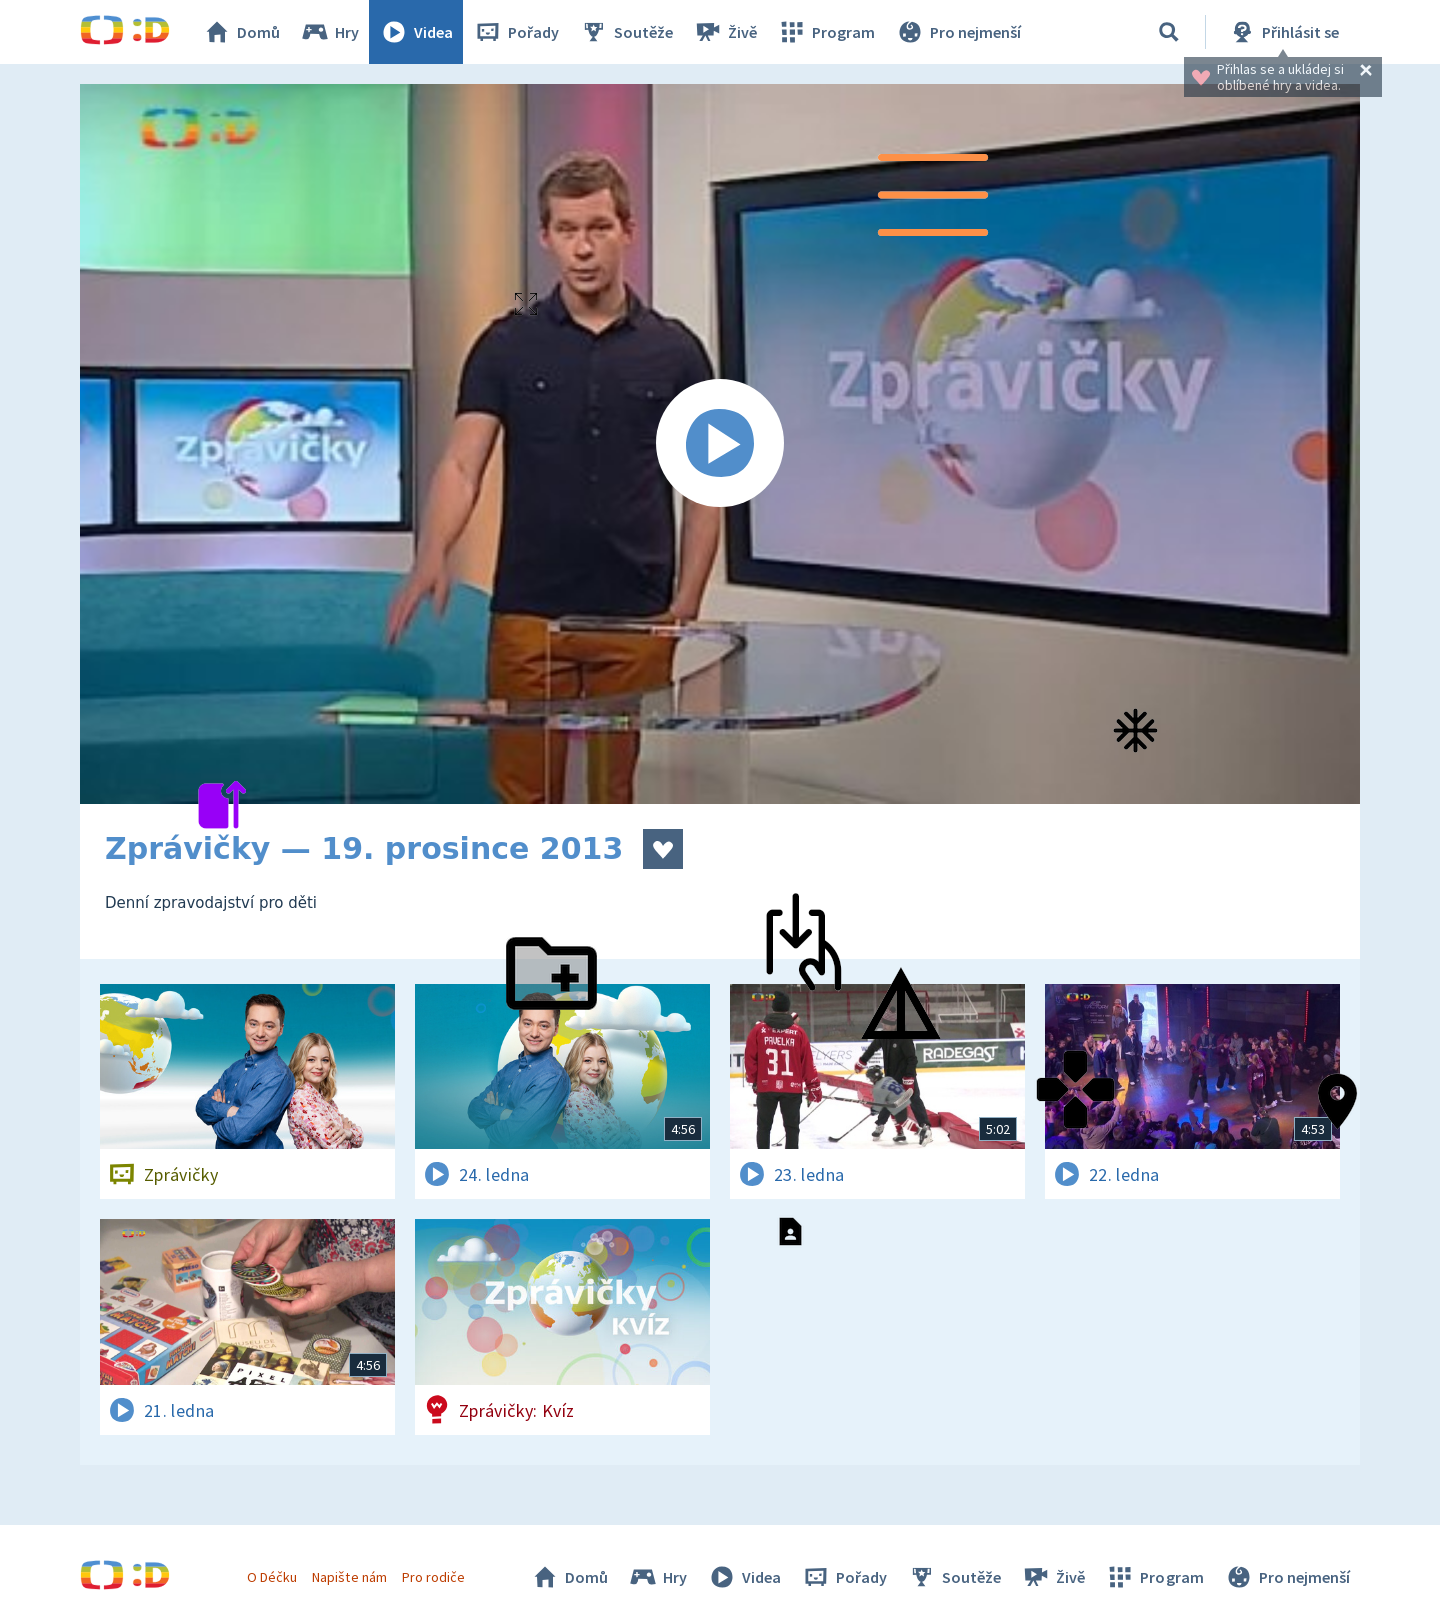 The height and width of the screenshot is (1619, 1440). I want to click on view image details or metadata, so click(901, 1003).